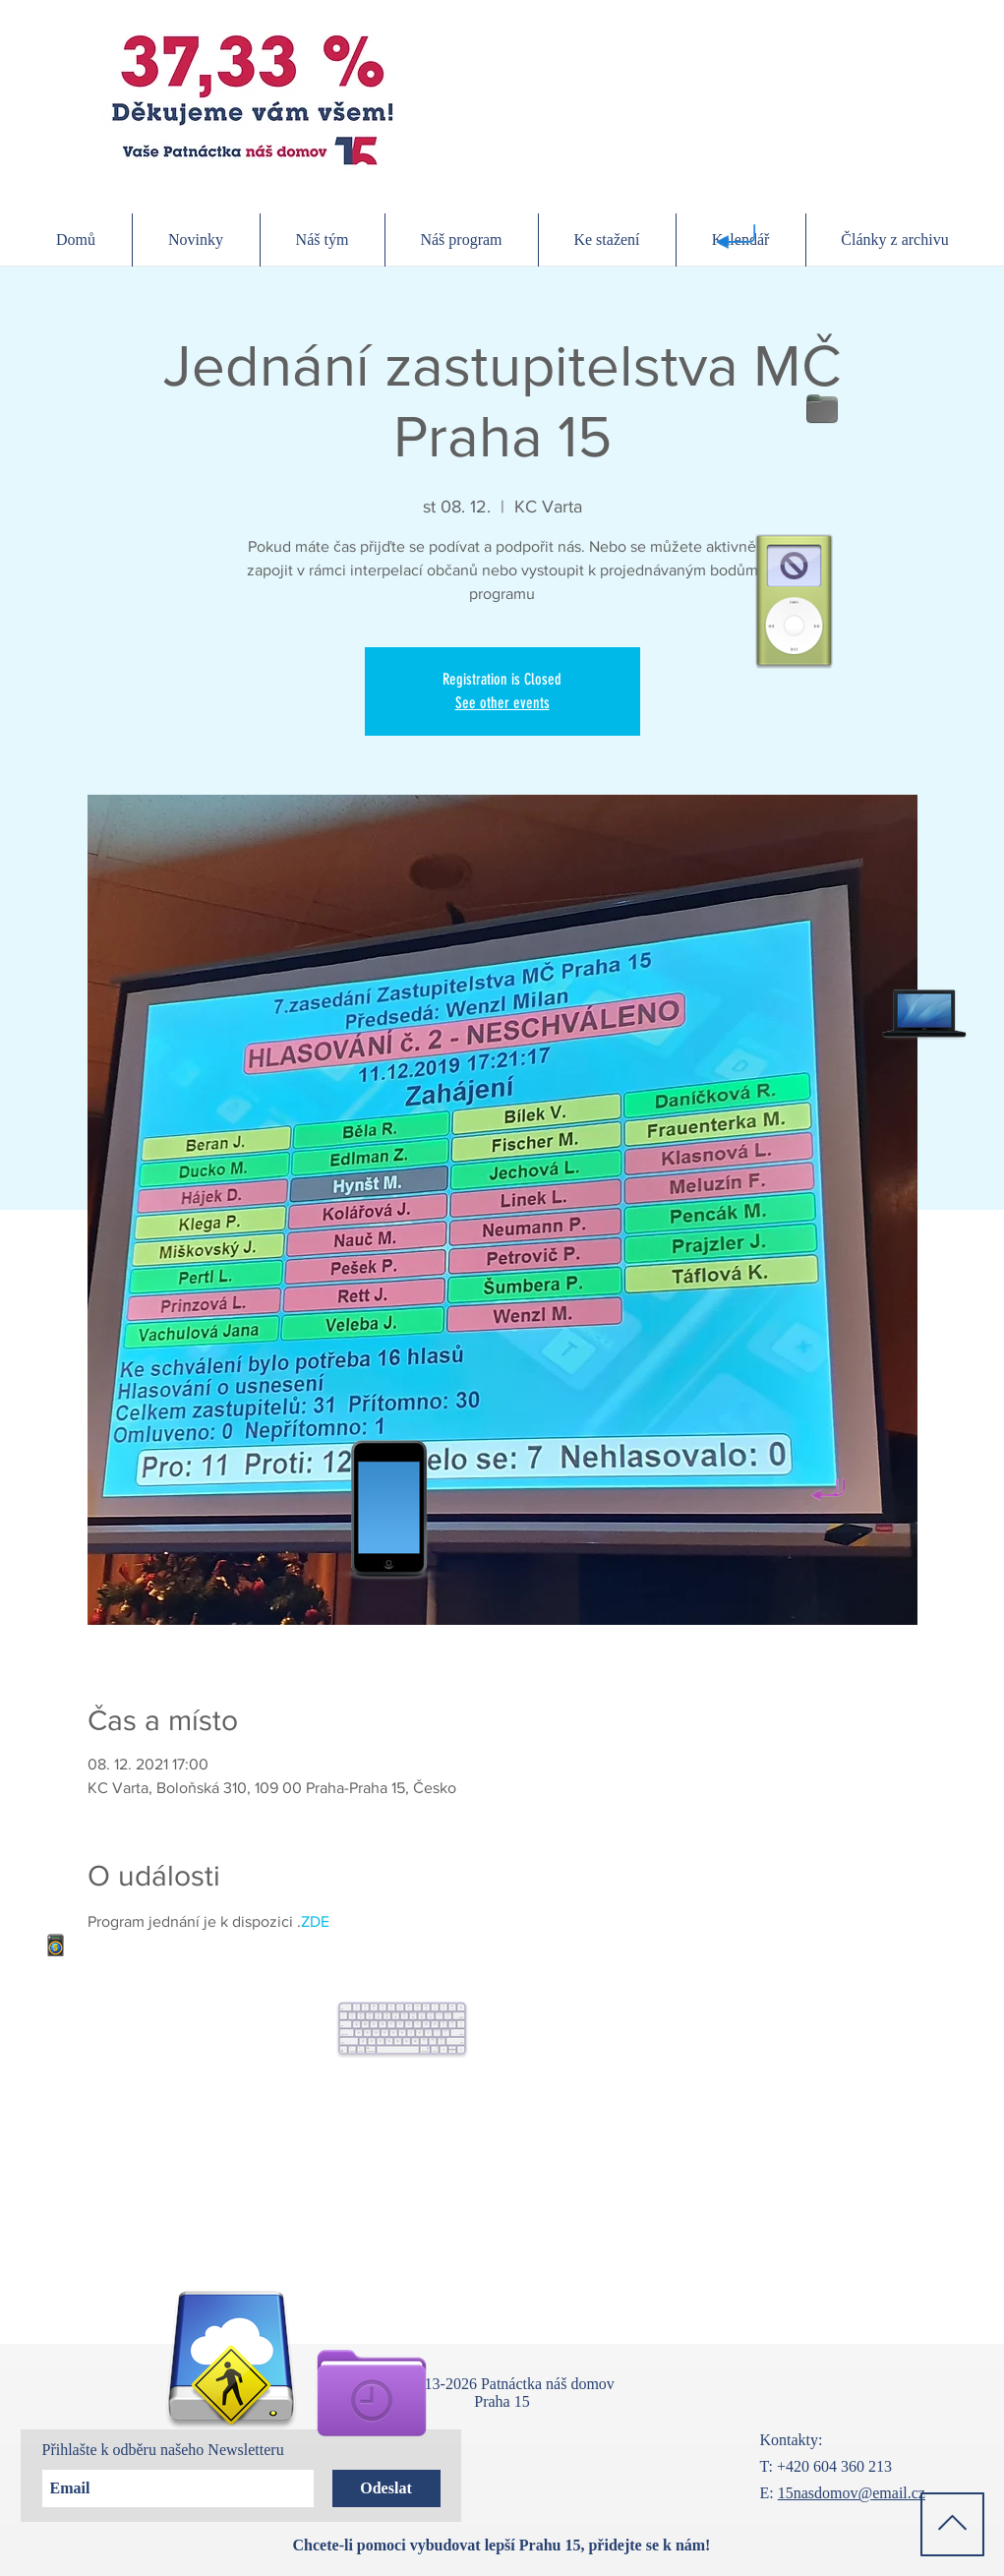 The image size is (1004, 2576). Describe the element at coordinates (55, 1945) in the screenshot. I see `access RAID 5 storage configuration` at that location.